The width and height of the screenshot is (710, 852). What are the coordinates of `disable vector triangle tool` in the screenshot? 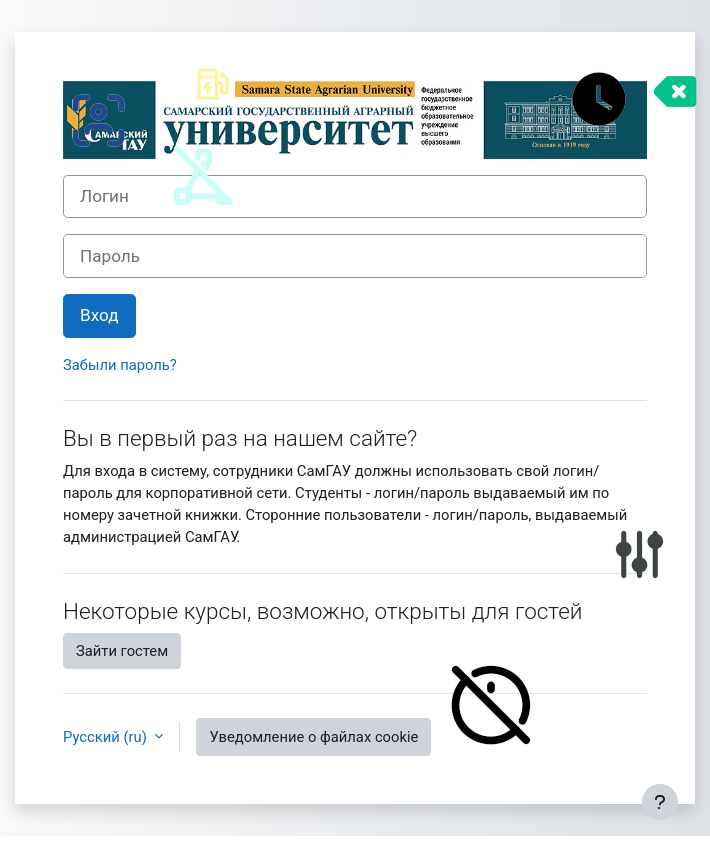 It's located at (203, 175).